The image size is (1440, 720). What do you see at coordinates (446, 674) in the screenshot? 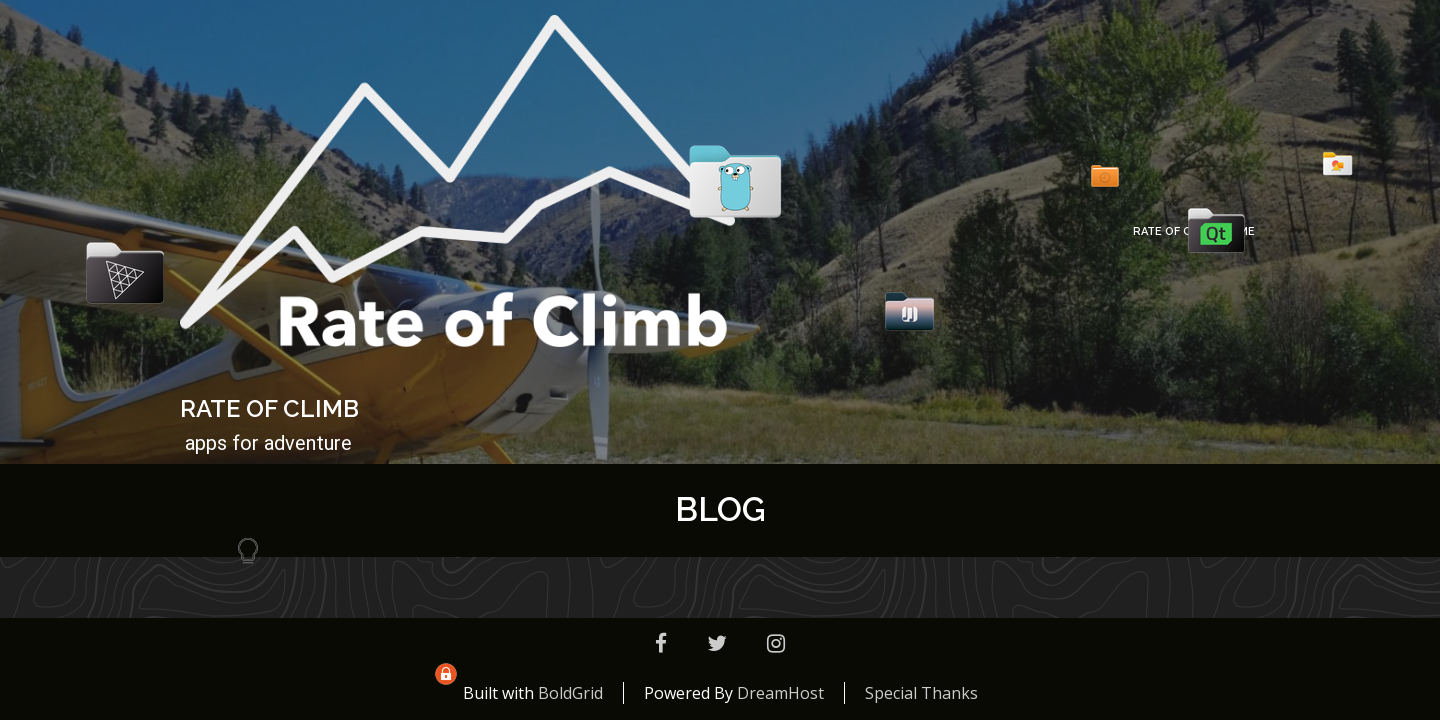
I see `lock the screen` at bounding box center [446, 674].